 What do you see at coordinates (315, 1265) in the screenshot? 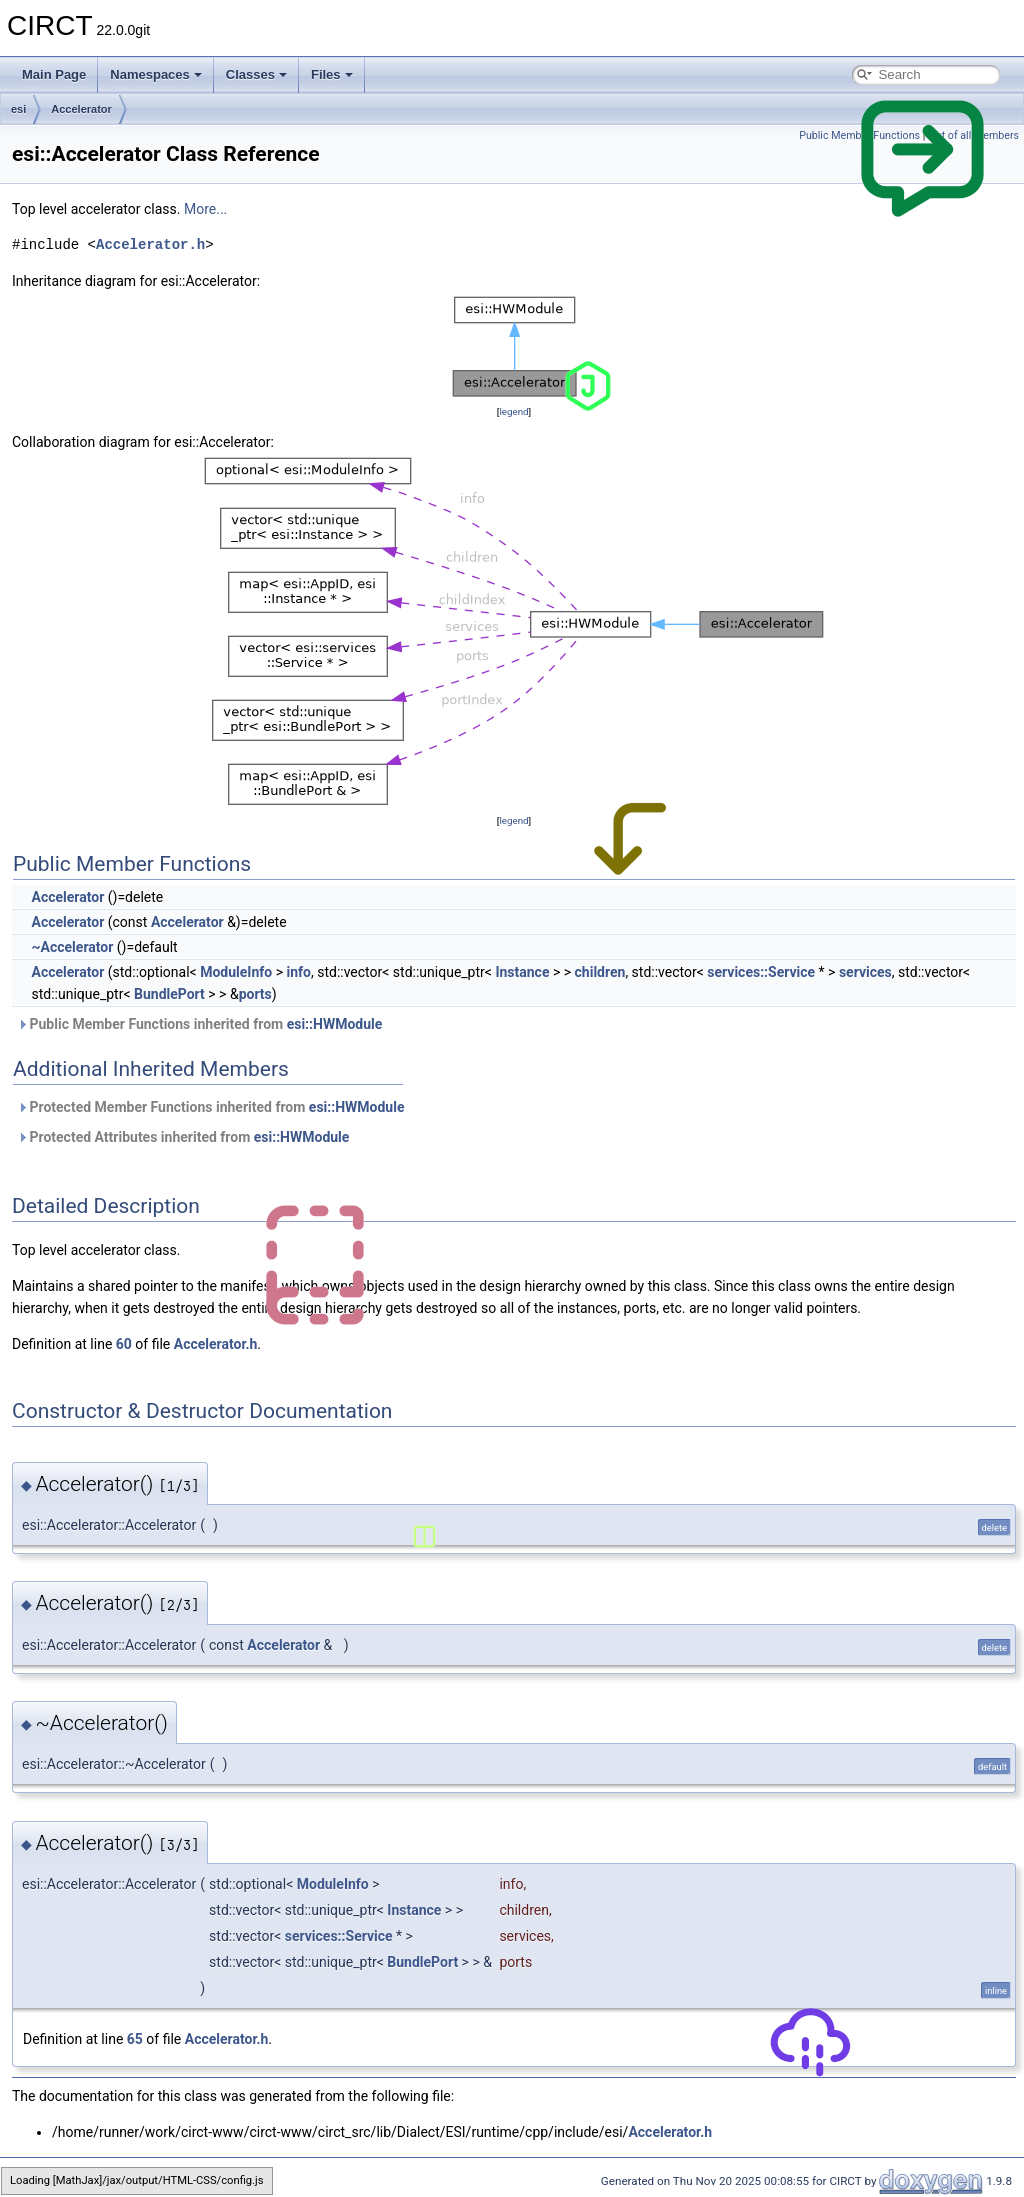
I see `draft or unpublished document` at bounding box center [315, 1265].